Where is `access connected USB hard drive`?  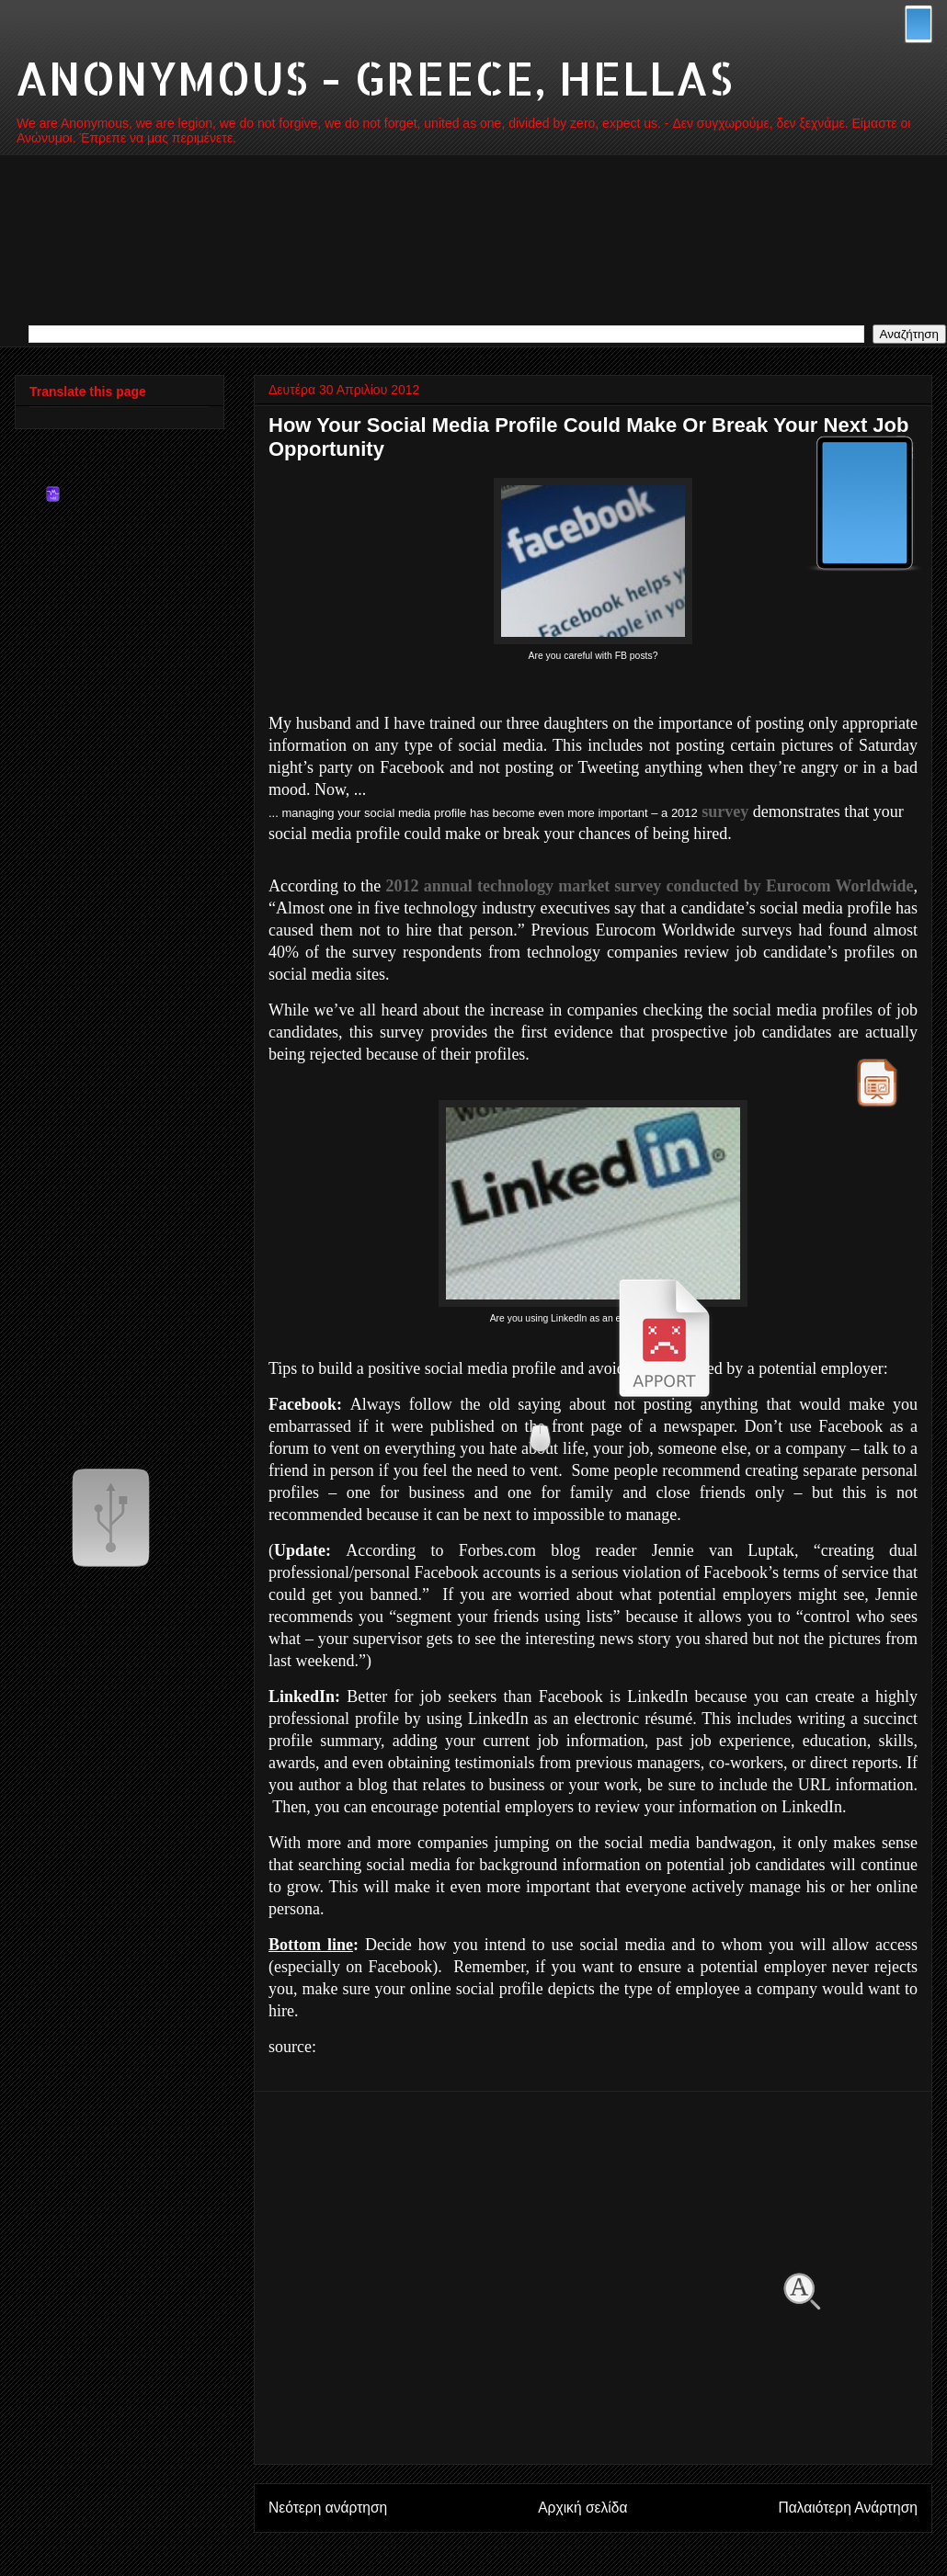
access connected USB hard drive is located at coordinates (110, 1517).